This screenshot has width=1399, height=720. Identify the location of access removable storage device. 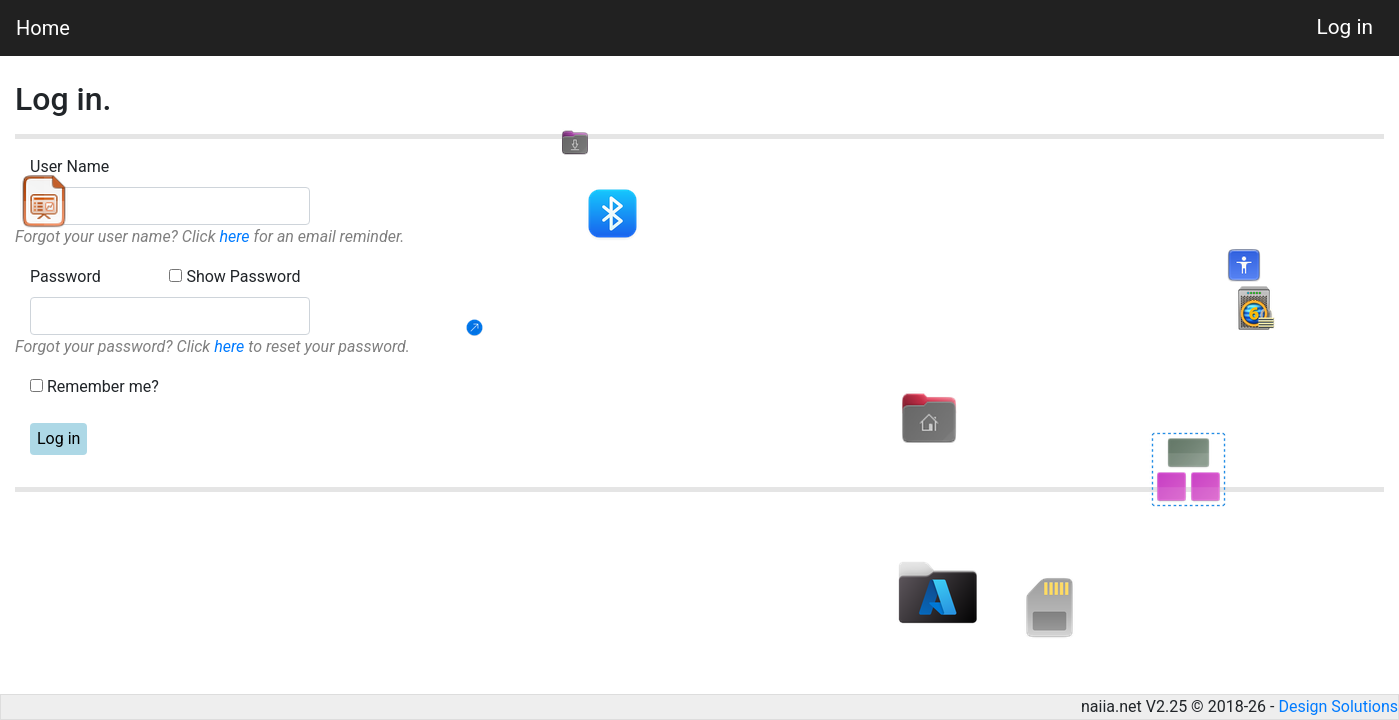
(1049, 607).